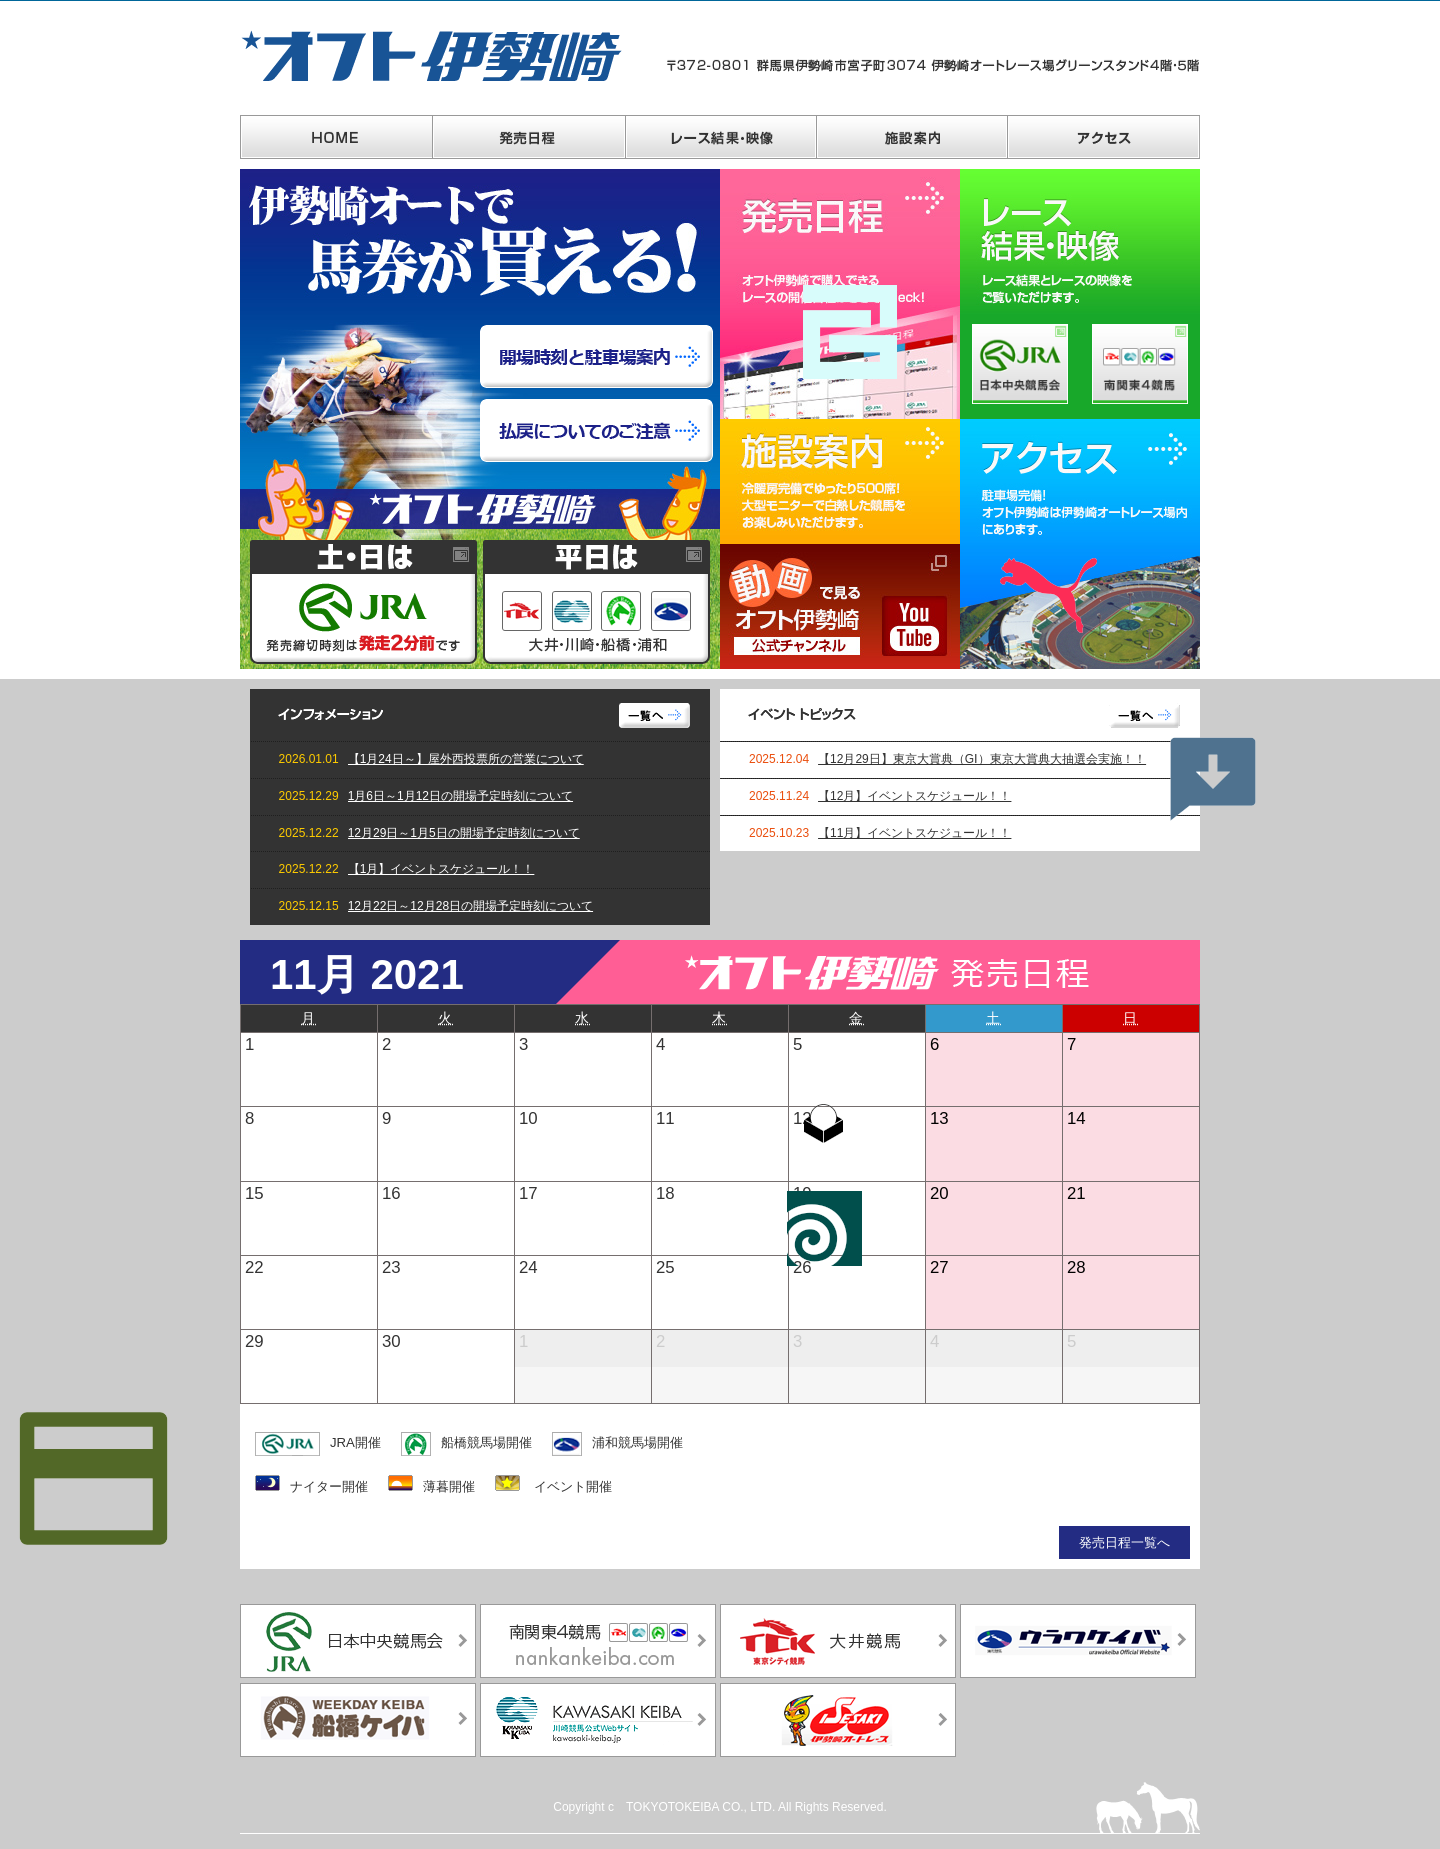  Describe the element at coordinates (823, 1123) in the screenshot. I see `open Roundcube webmail client` at that location.